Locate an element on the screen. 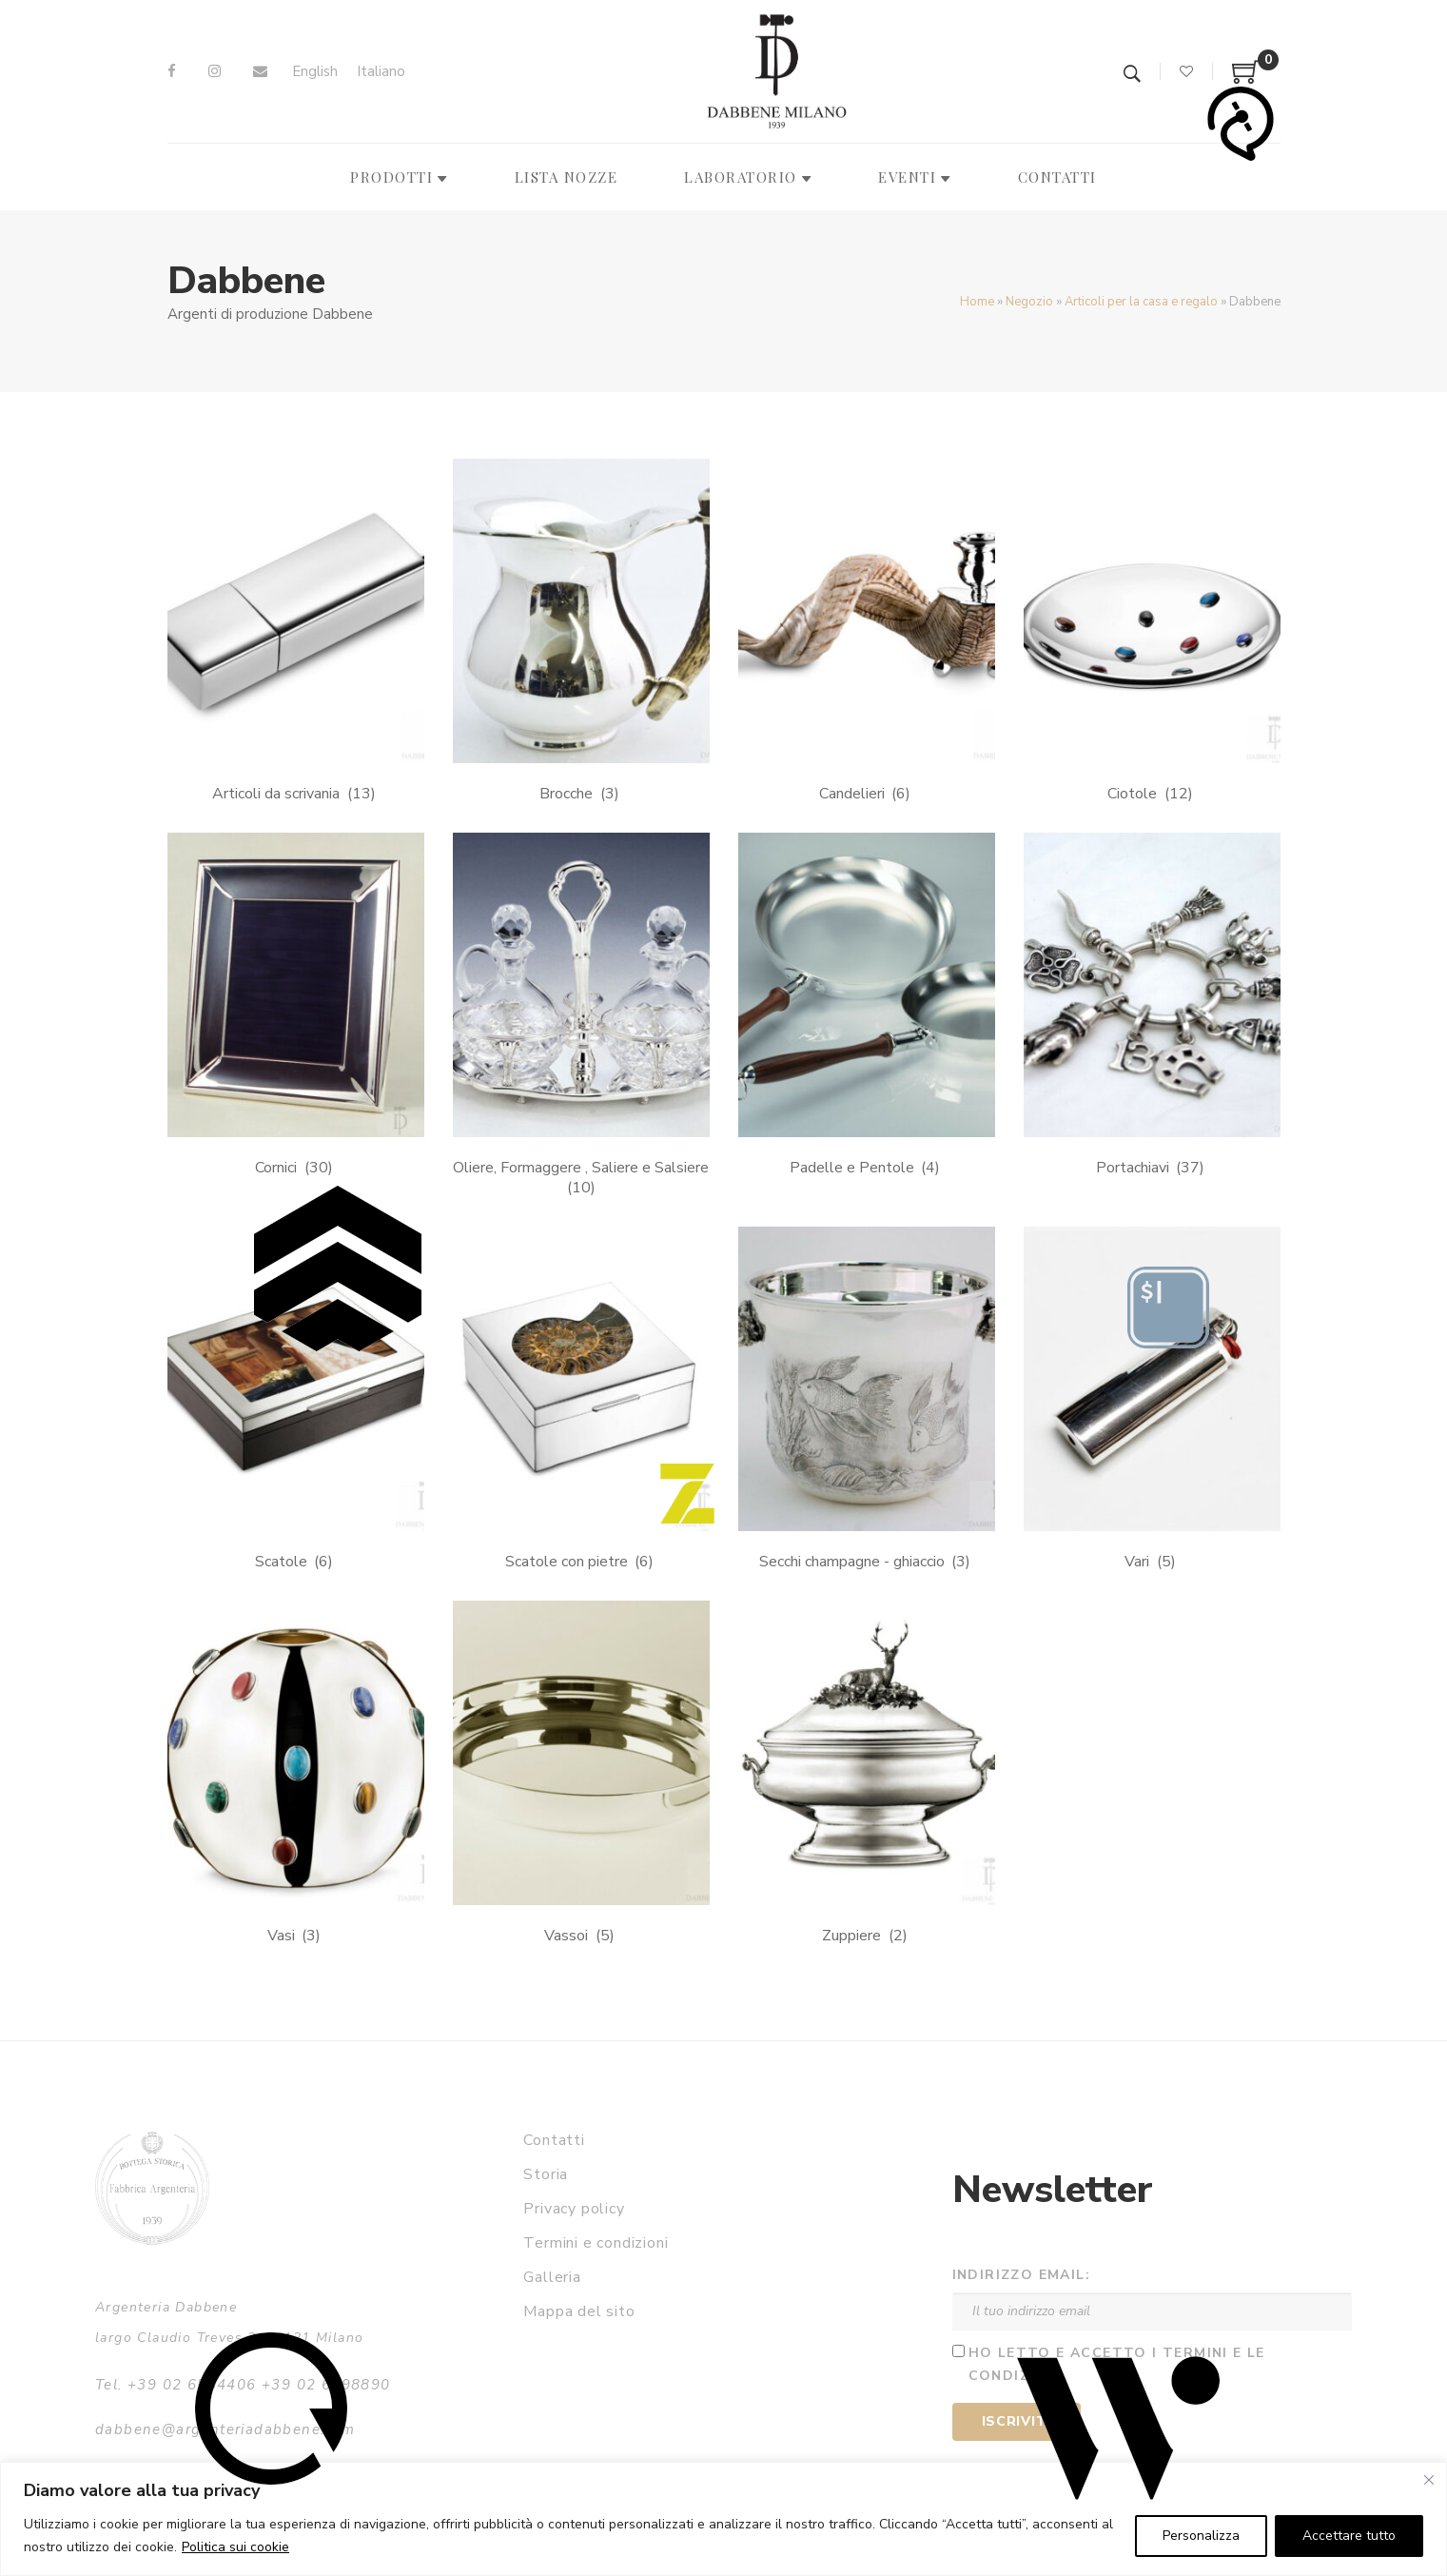 The image size is (1447, 2576). open koyeb cloud platform is located at coordinates (338, 1268).